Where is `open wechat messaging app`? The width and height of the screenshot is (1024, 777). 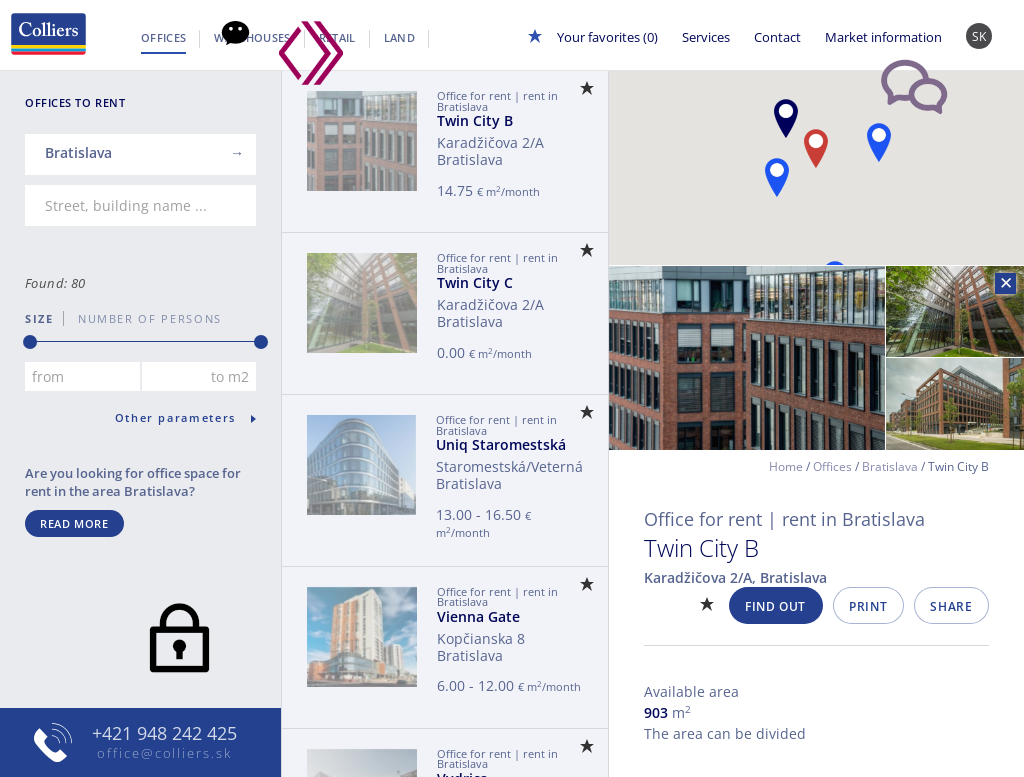
open wechat messaging app is located at coordinates (235, 32).